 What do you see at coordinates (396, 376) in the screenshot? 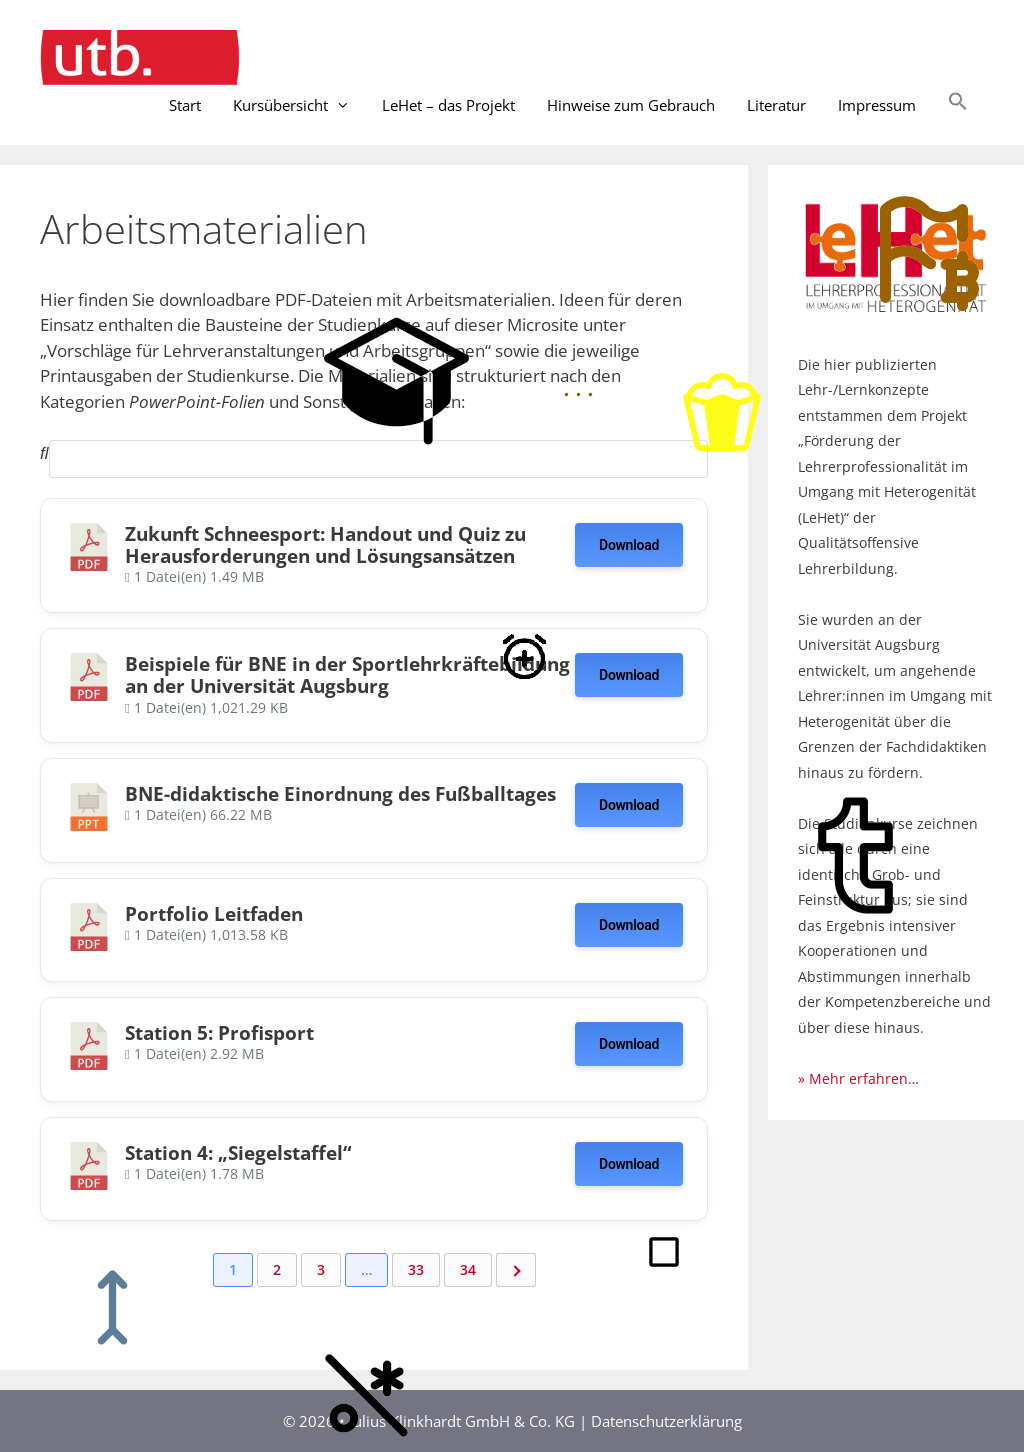
I see `access education or learning features` at bounding box center [396, 376].